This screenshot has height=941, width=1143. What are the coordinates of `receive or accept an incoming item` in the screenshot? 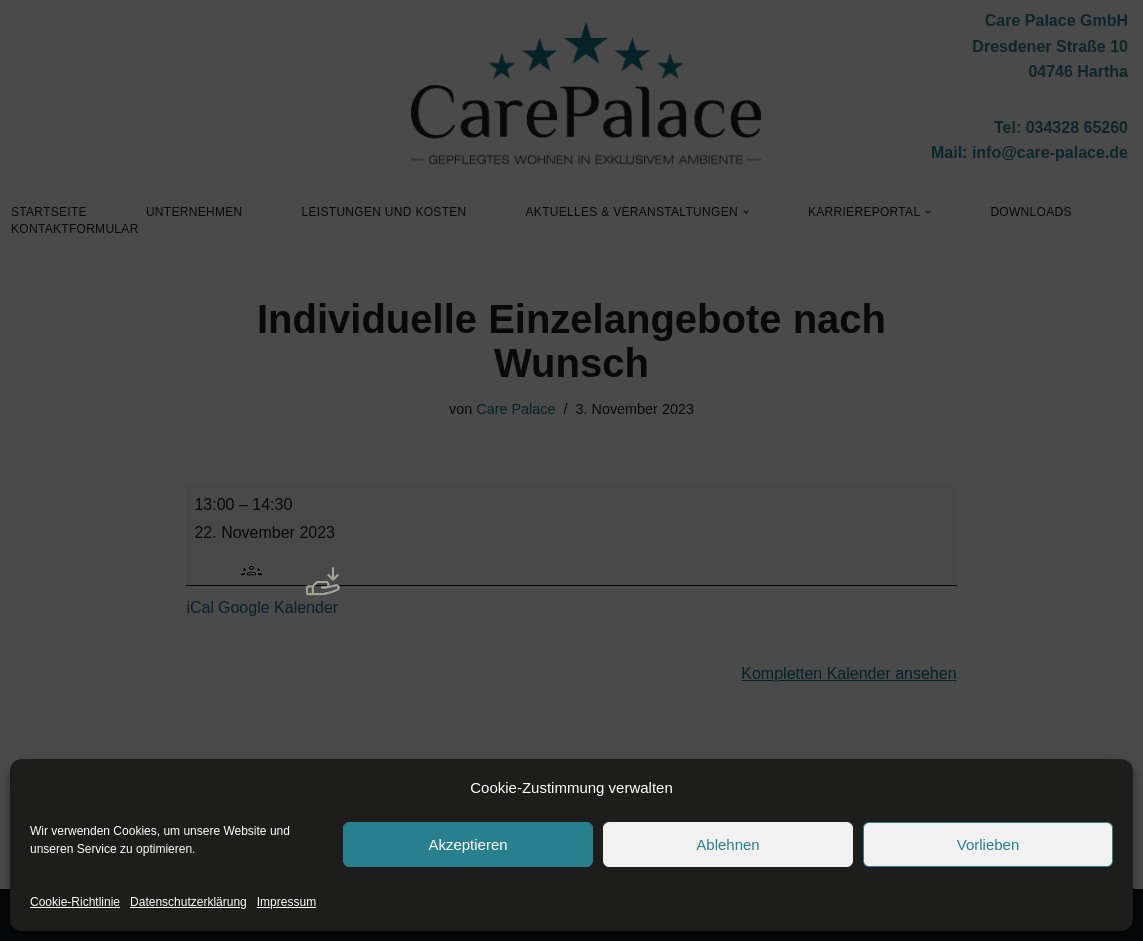 It's located at (324, 583).